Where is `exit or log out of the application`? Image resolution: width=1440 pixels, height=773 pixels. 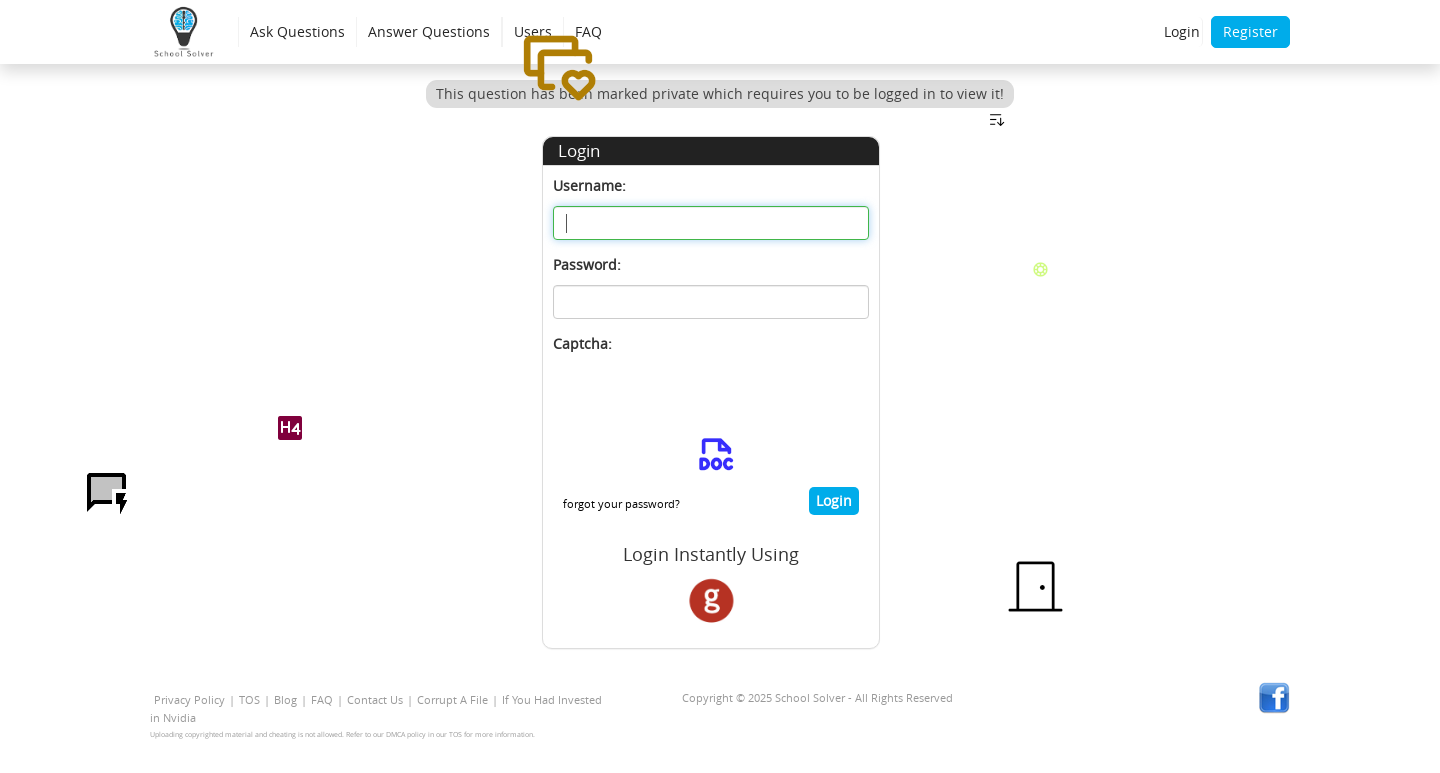 exit or log out of the application is located at coordinates (1035, 586).